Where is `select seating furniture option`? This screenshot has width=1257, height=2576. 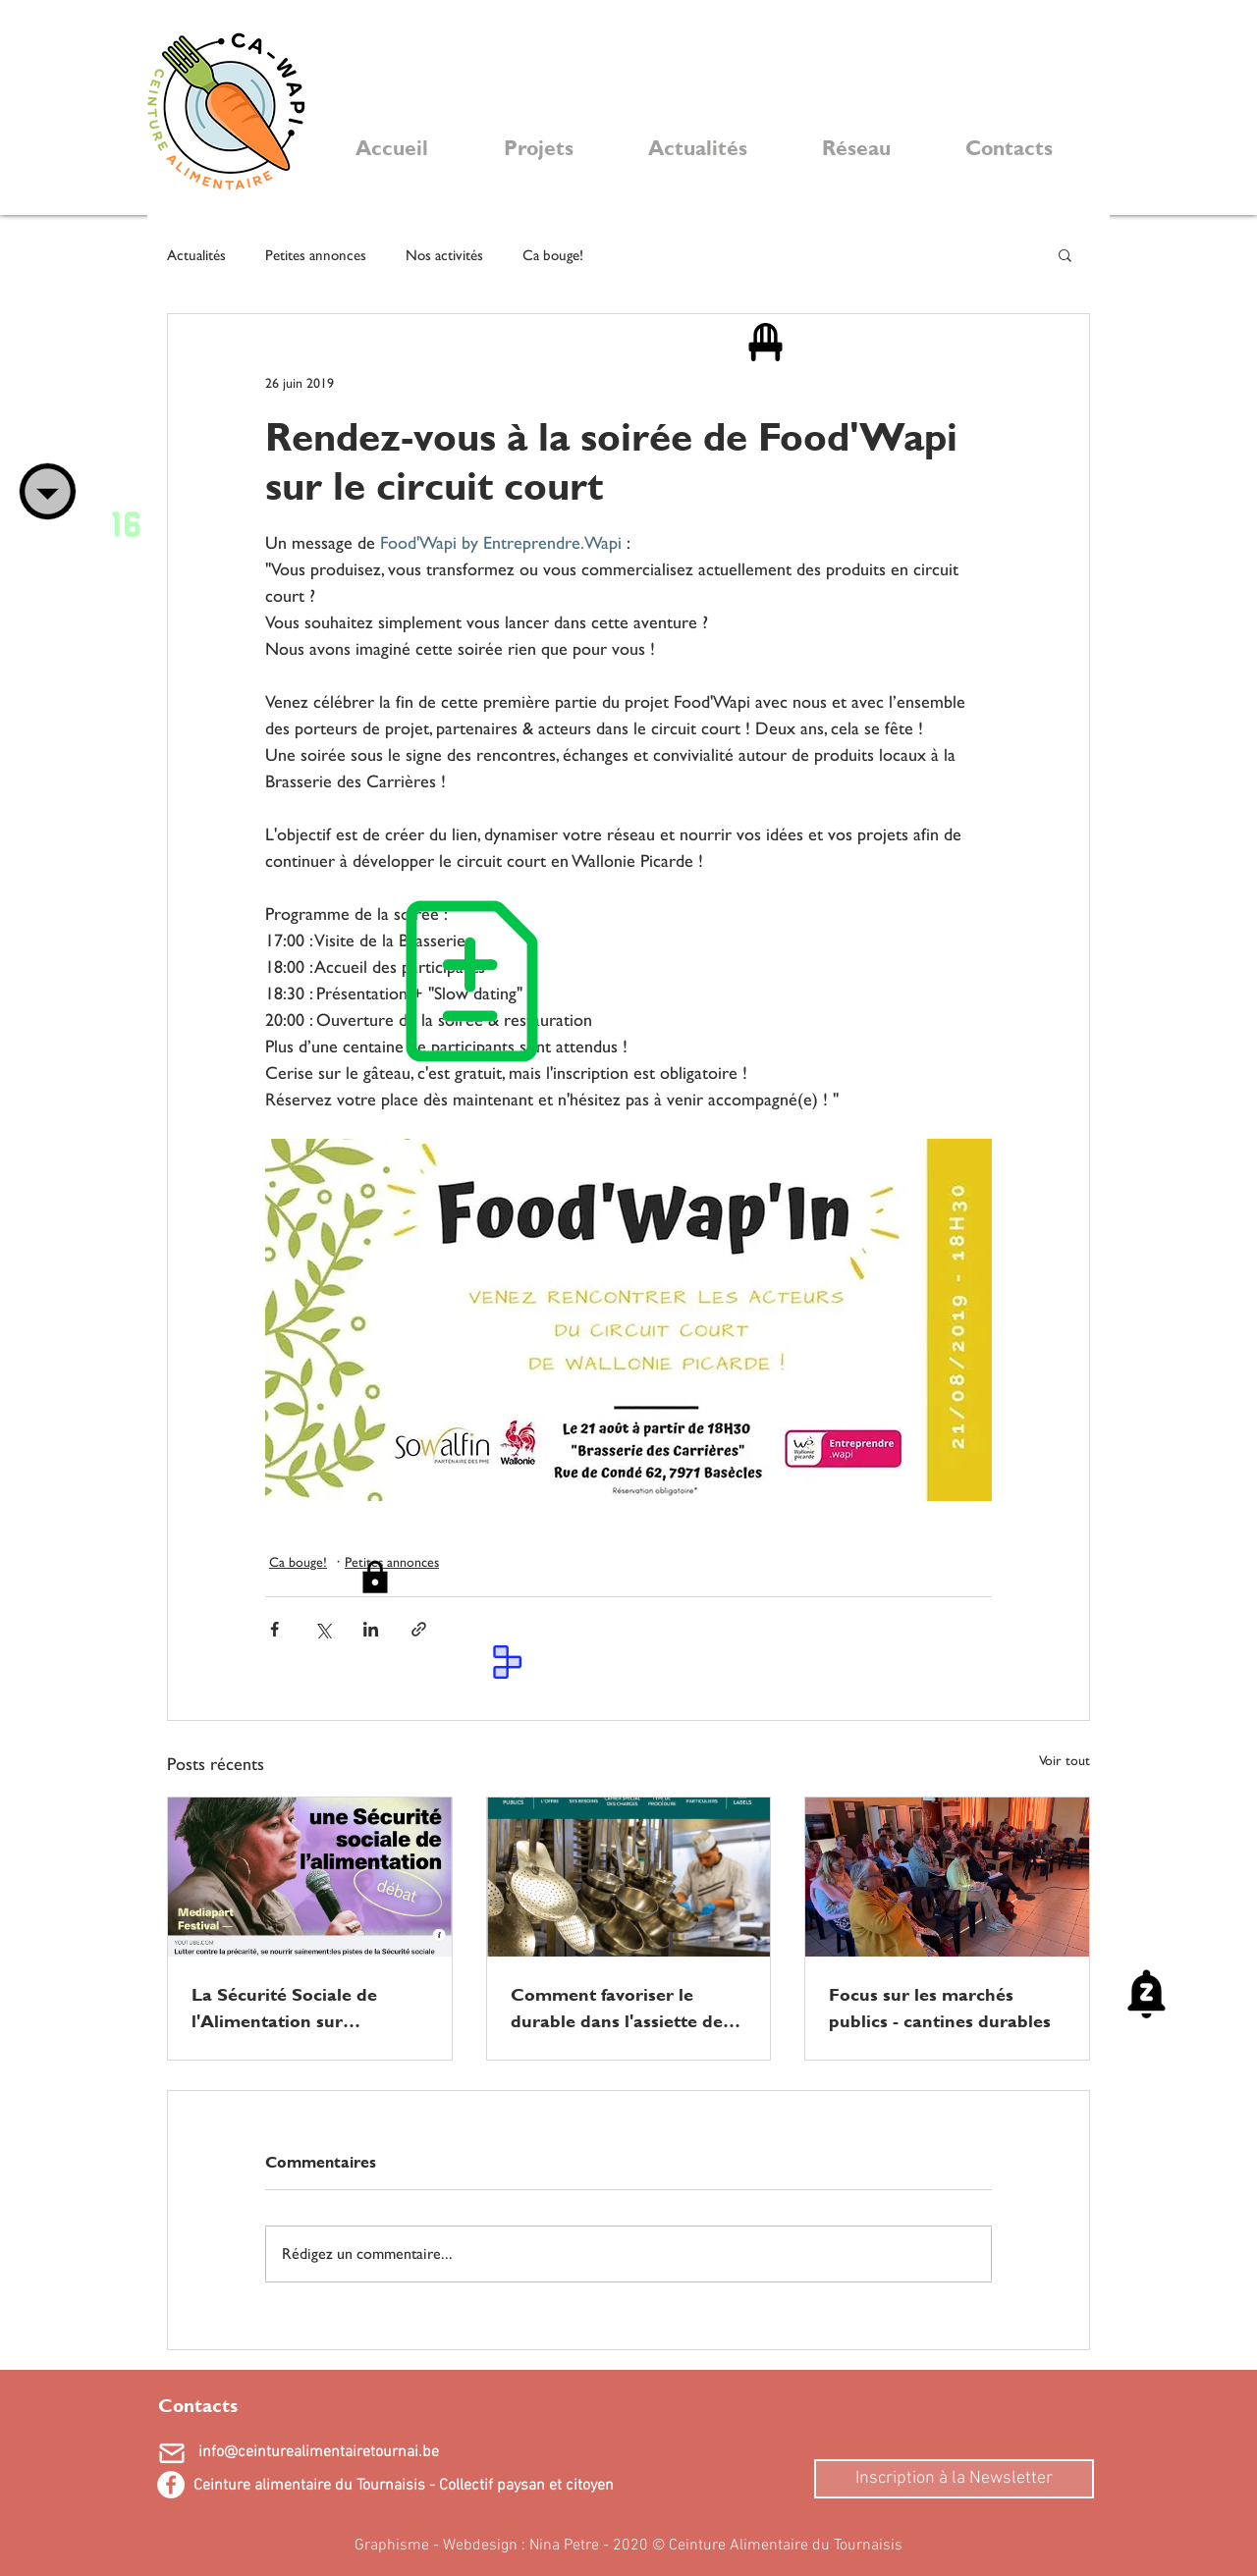 select seating furniture option is located at coordinates (765, 342).